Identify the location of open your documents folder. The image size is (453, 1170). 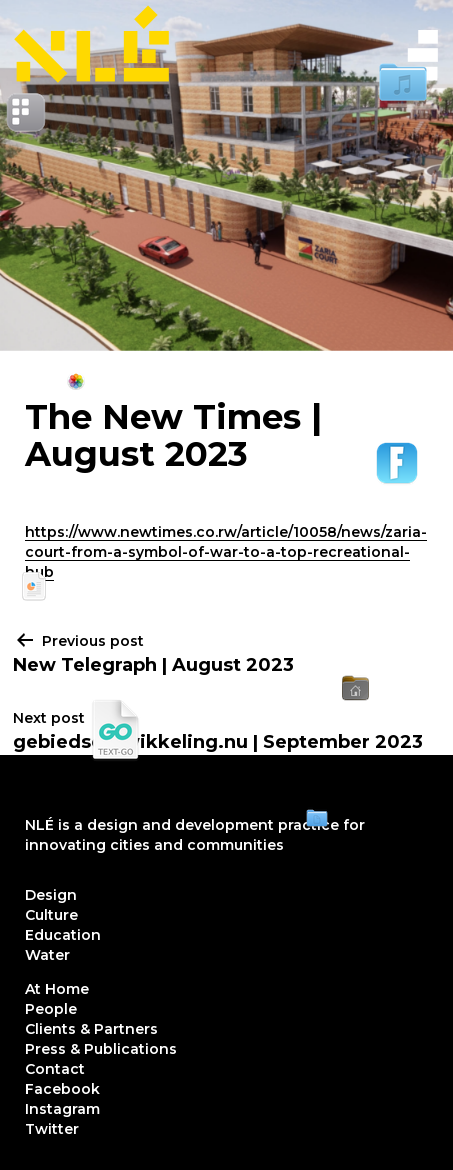
(317, 818).